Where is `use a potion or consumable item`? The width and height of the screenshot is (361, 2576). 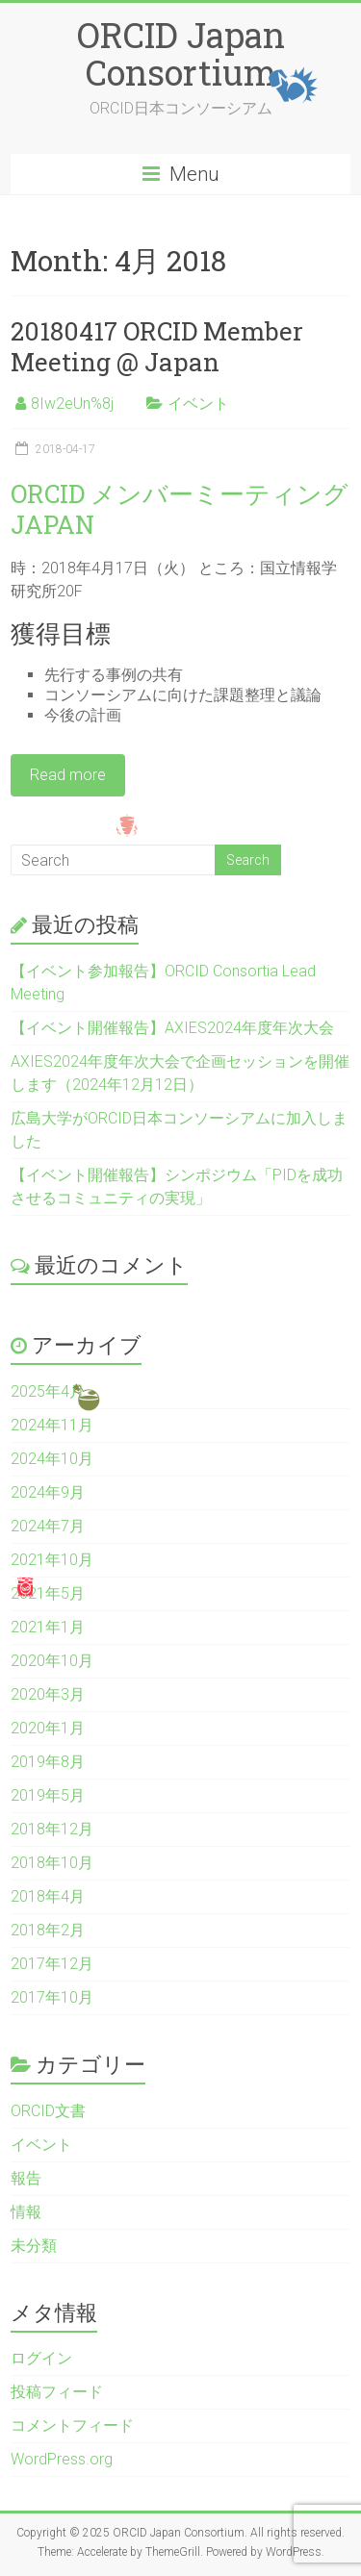 use a potion or consumable item is located at coordinates (86, 1397).